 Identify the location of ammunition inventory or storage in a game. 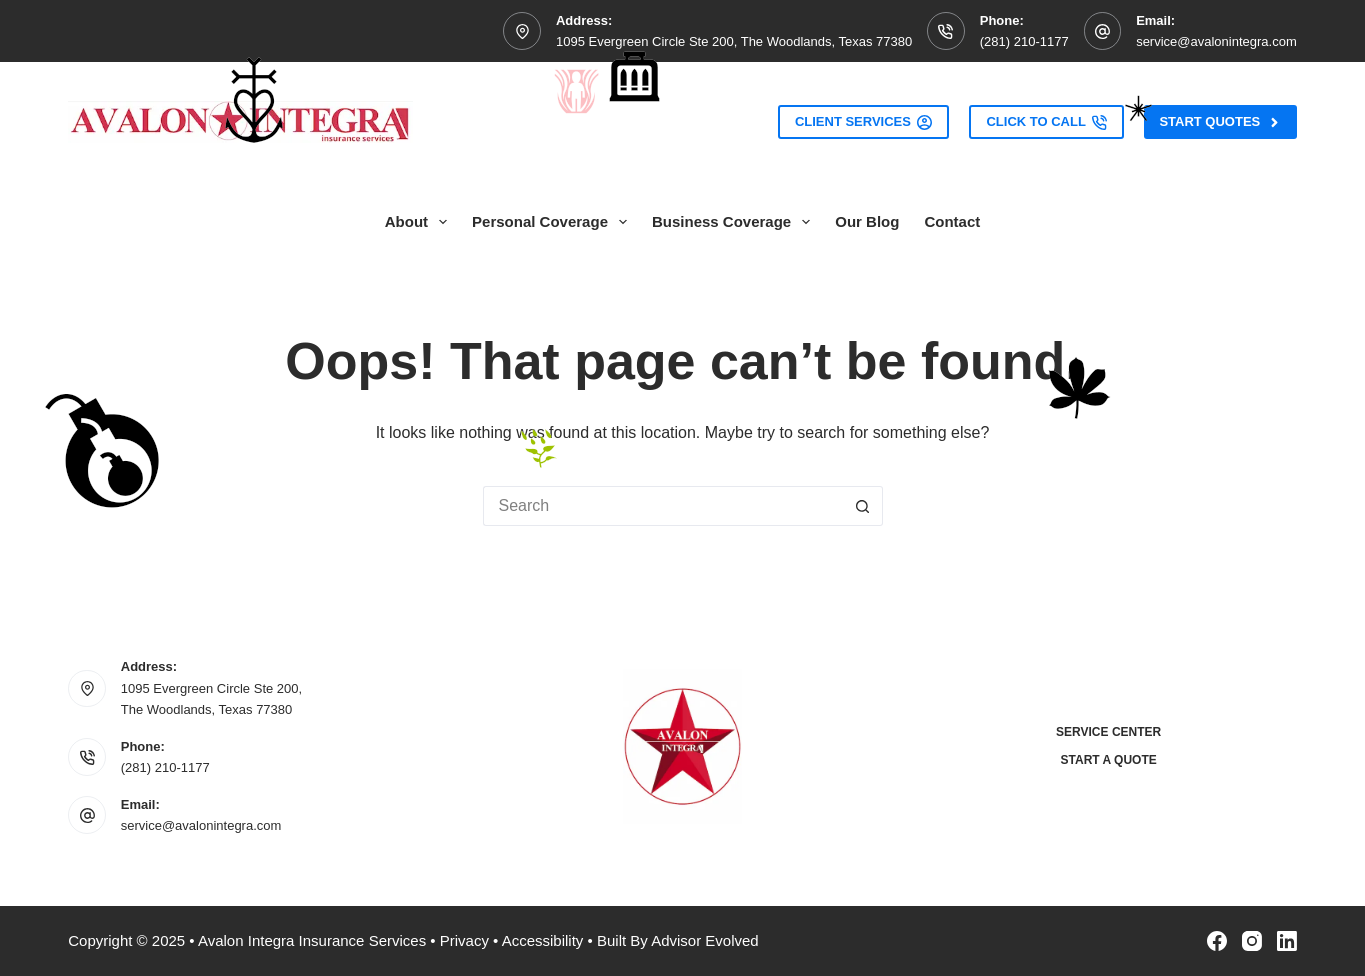
(634, 76).